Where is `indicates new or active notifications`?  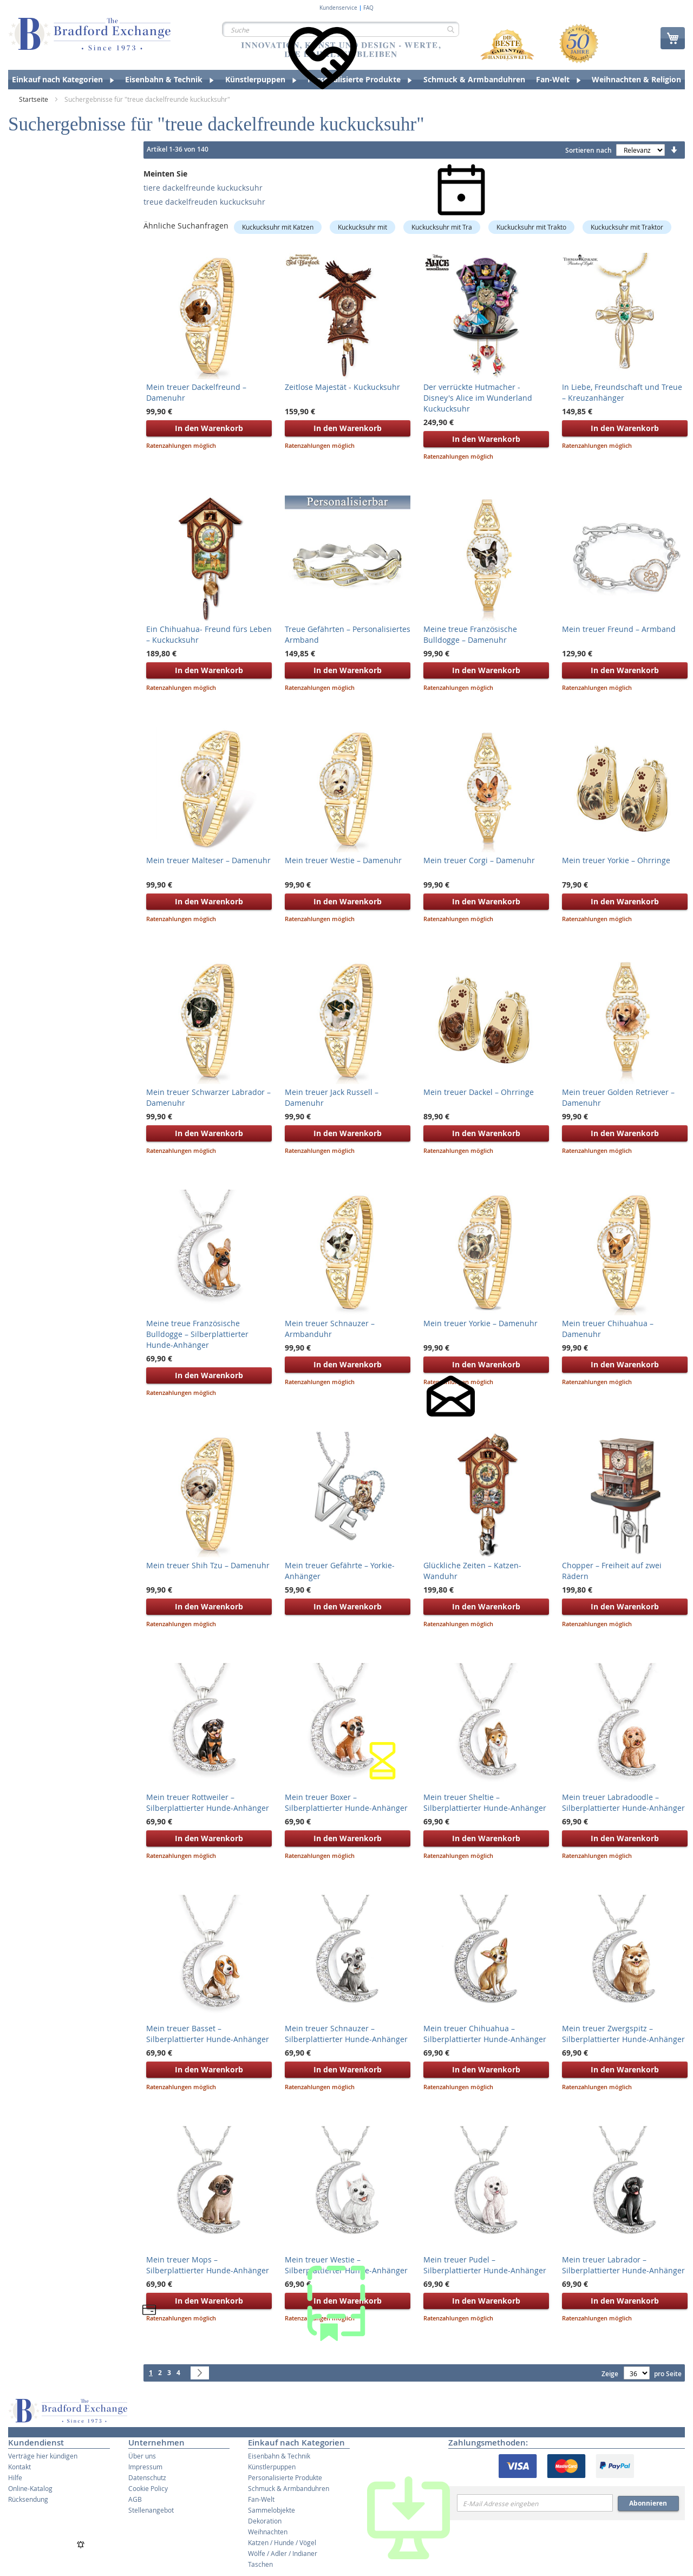
indicates new or active notifications is located at coordinates (81, 2545).